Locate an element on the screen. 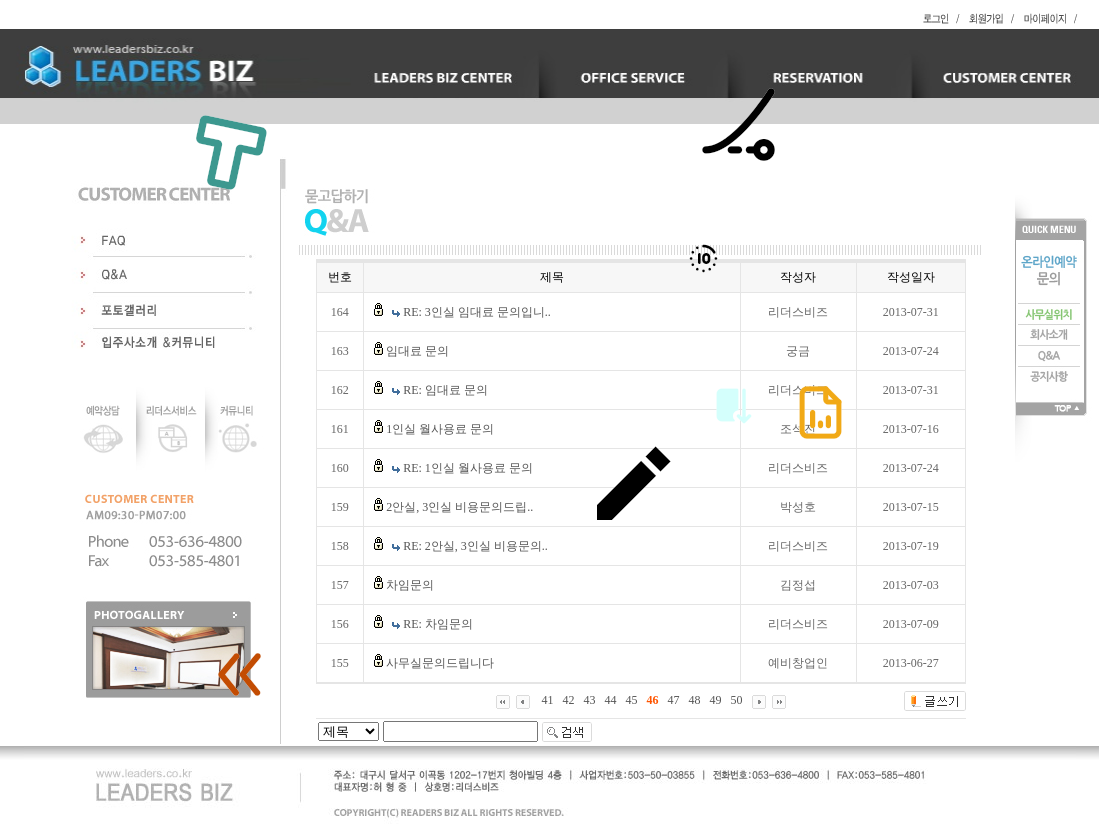 This screenshot has height=831, width=1099. set a 10-second timer or countdown is located at coordinates (703, 258).